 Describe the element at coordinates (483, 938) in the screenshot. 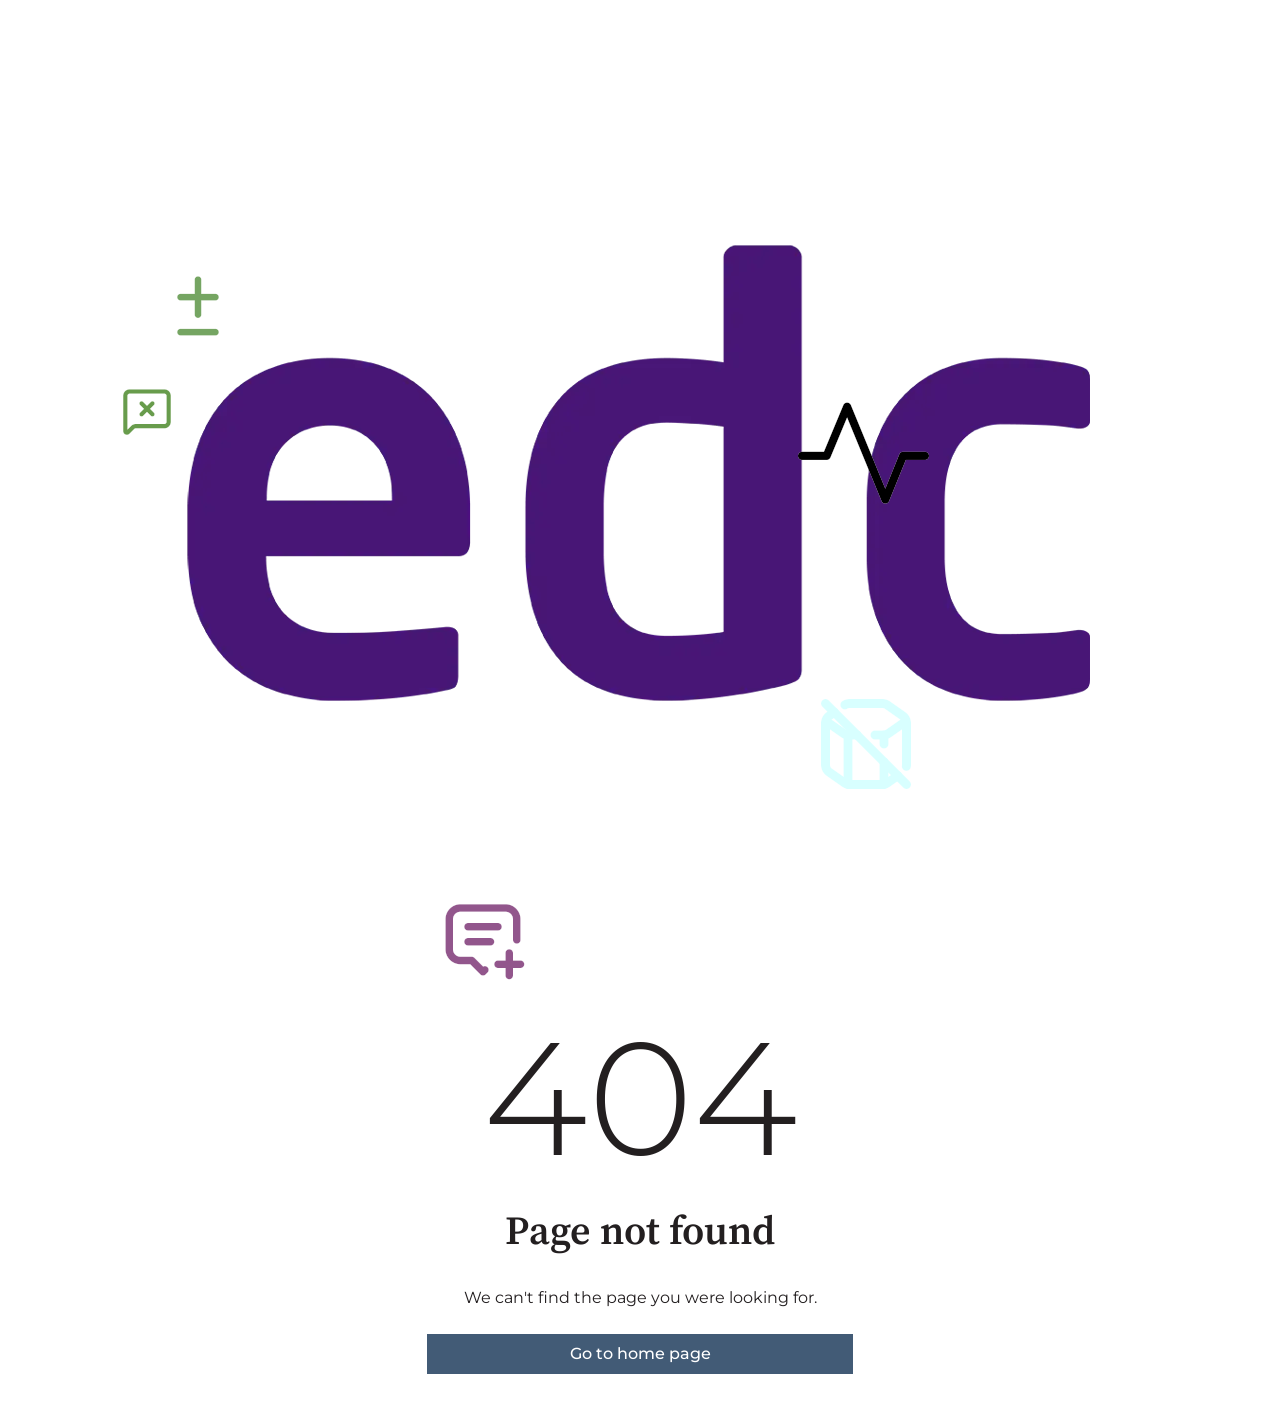

I see `compose a new message` at that location.